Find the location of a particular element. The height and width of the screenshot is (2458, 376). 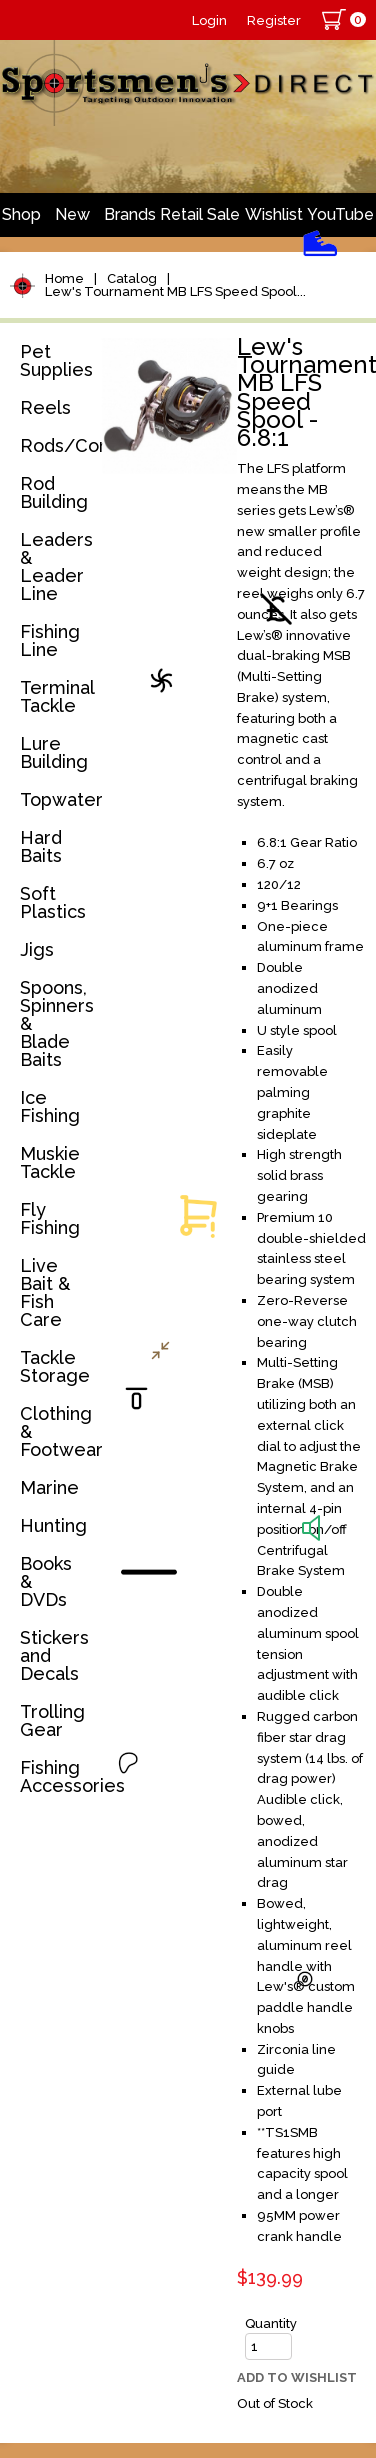

align selected elements to top is located at coordinates (136, 1398).